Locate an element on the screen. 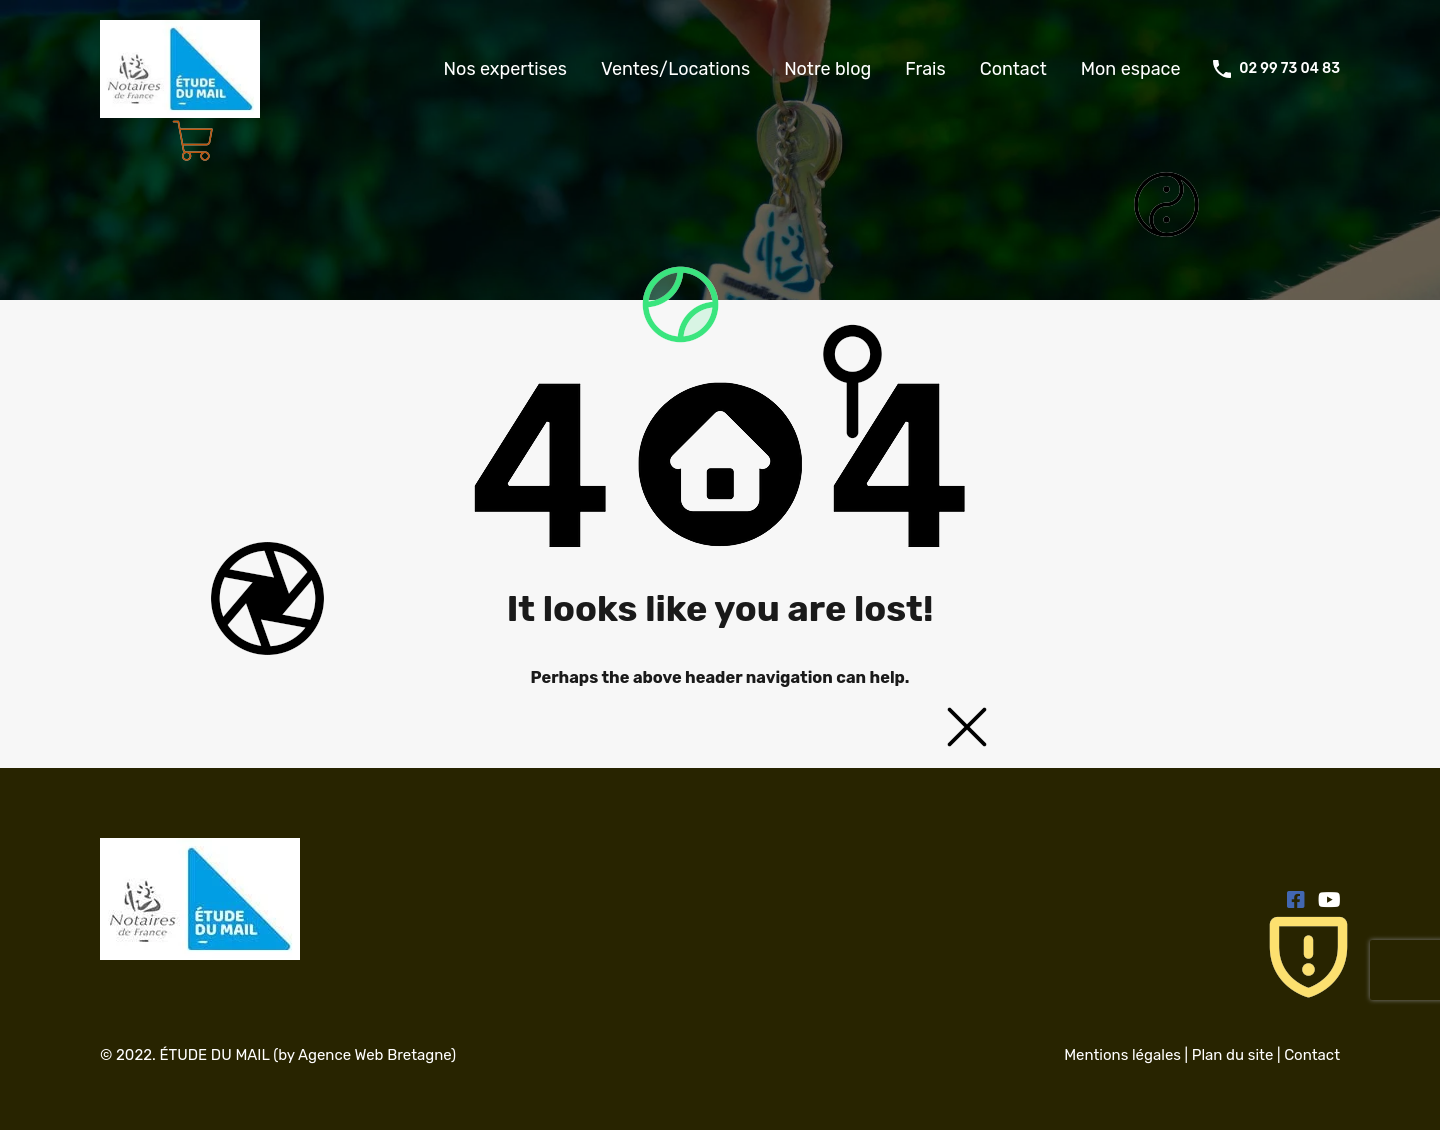  access tennis or sports-related content is located at coordinates (680, 304).